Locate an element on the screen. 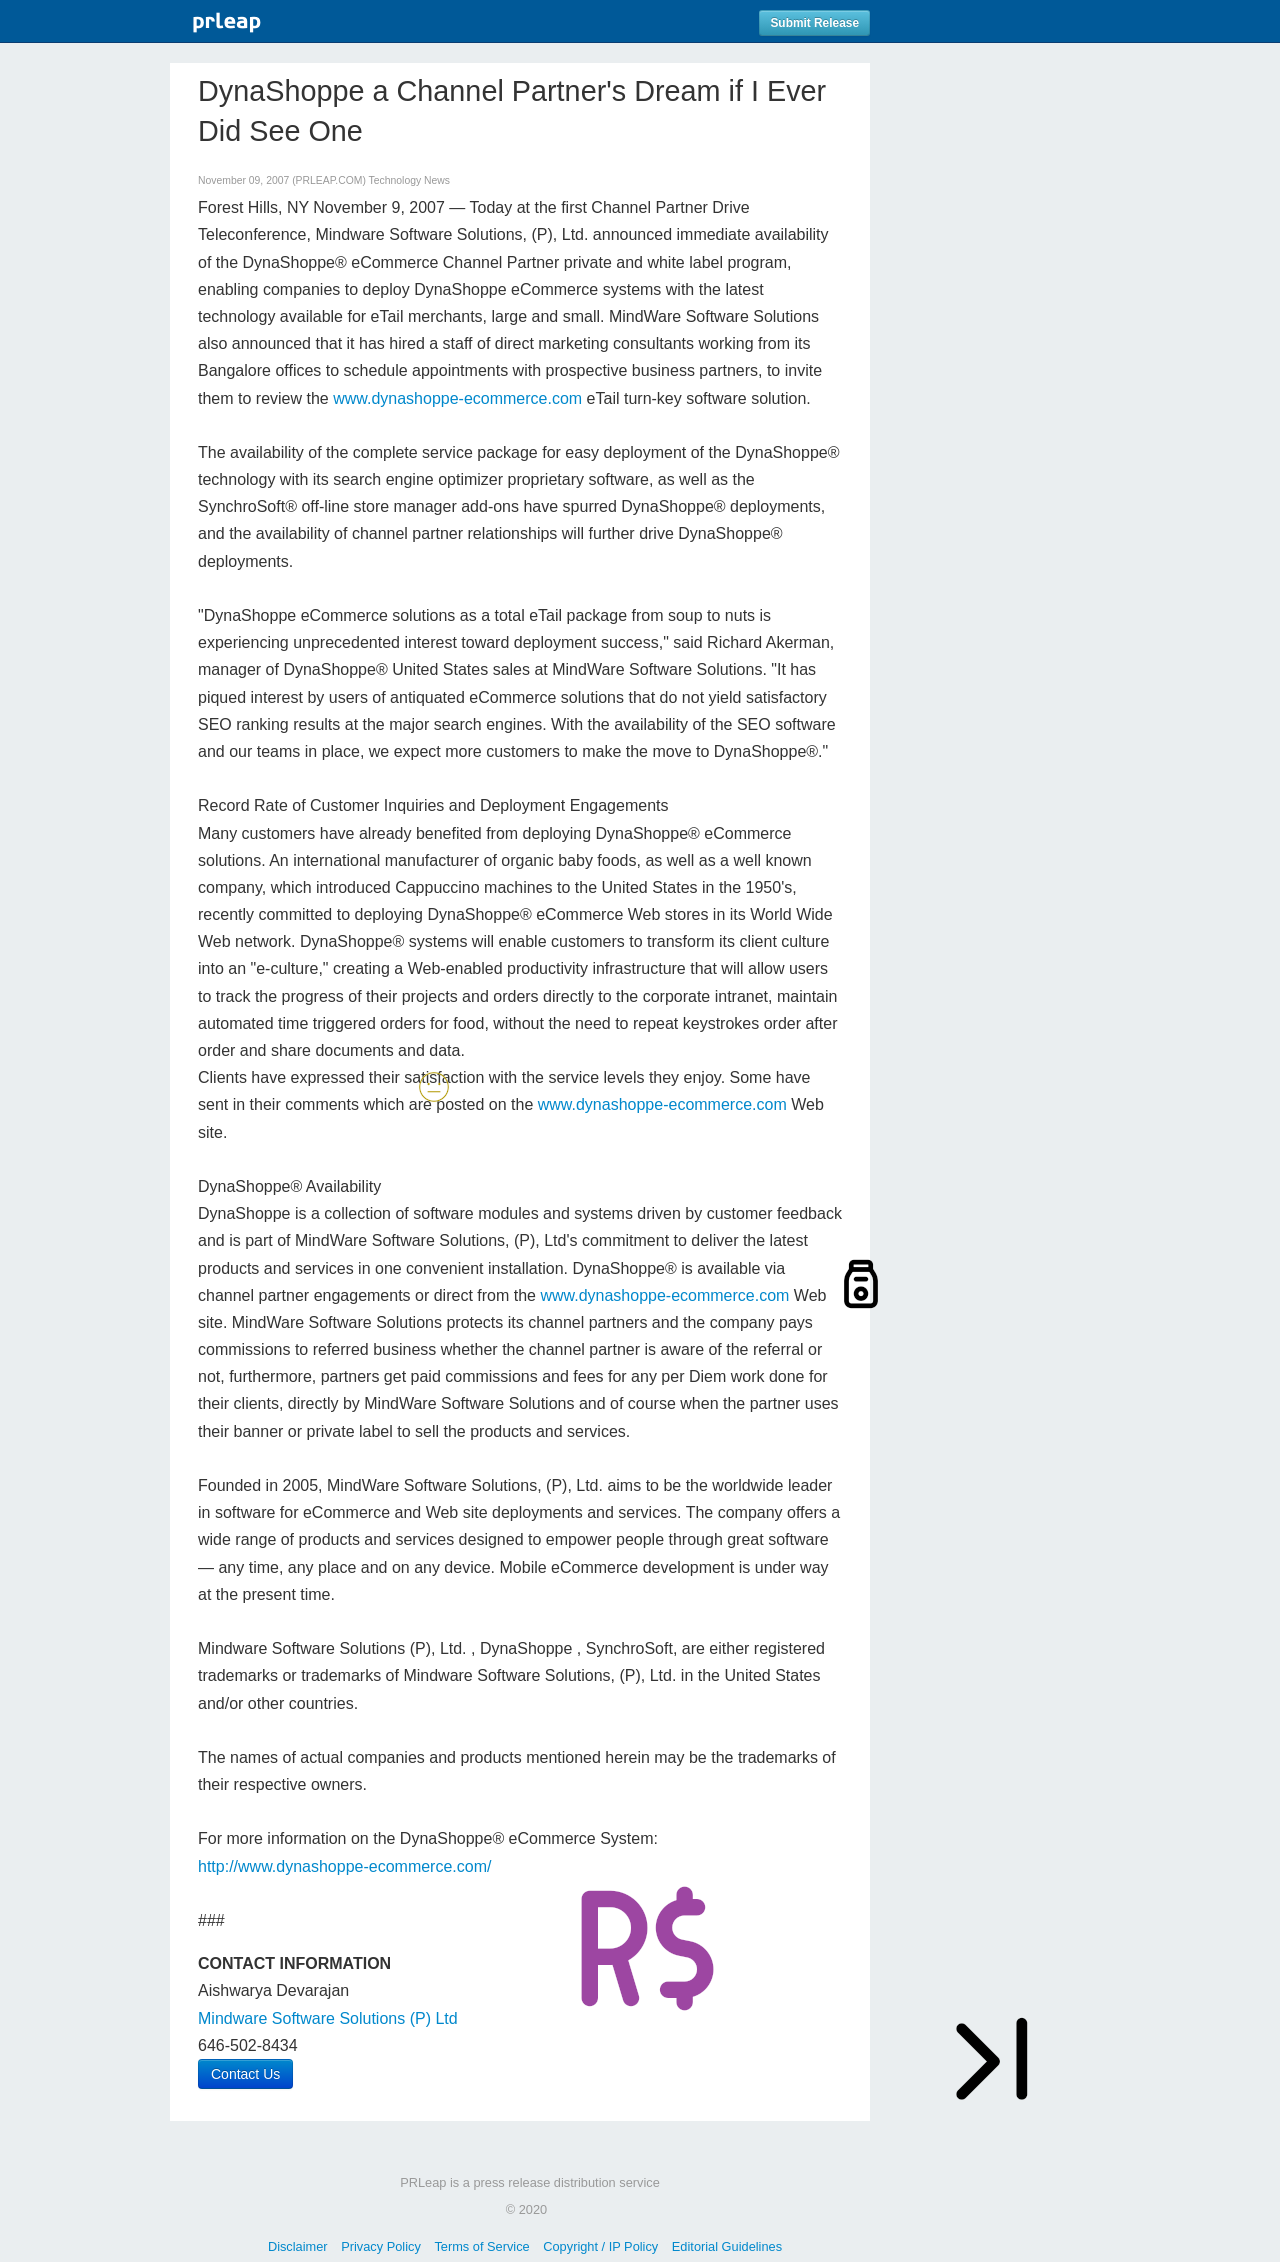 The width and height of the screenshot is (1280, 2262). view dairy or milk products is located at coordinates (861, 1284).